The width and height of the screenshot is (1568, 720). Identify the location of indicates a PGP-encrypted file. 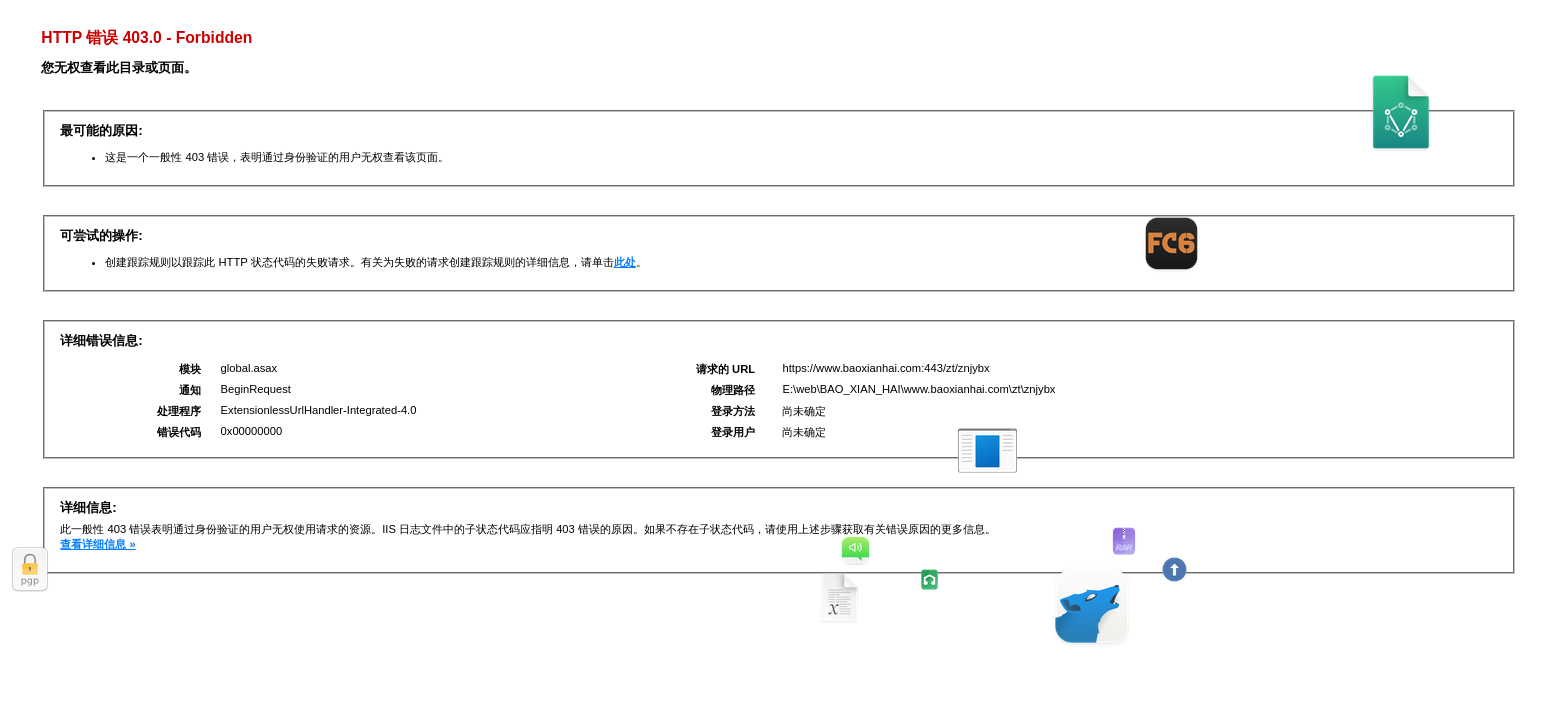
(30, 569).